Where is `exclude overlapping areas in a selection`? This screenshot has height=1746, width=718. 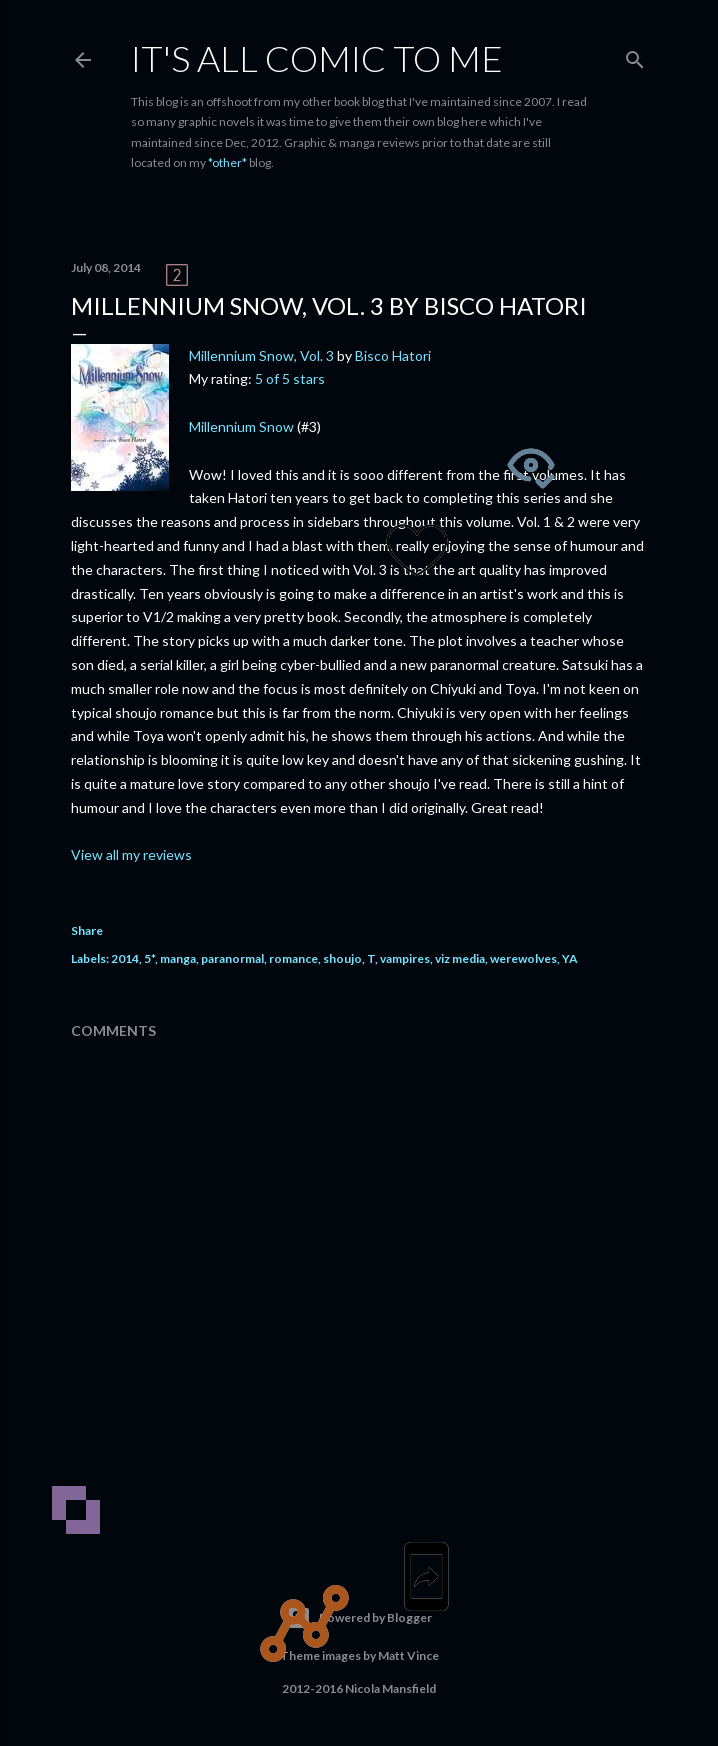
exclude overlapping areas in a selection is located at coordinates (76, 1510).